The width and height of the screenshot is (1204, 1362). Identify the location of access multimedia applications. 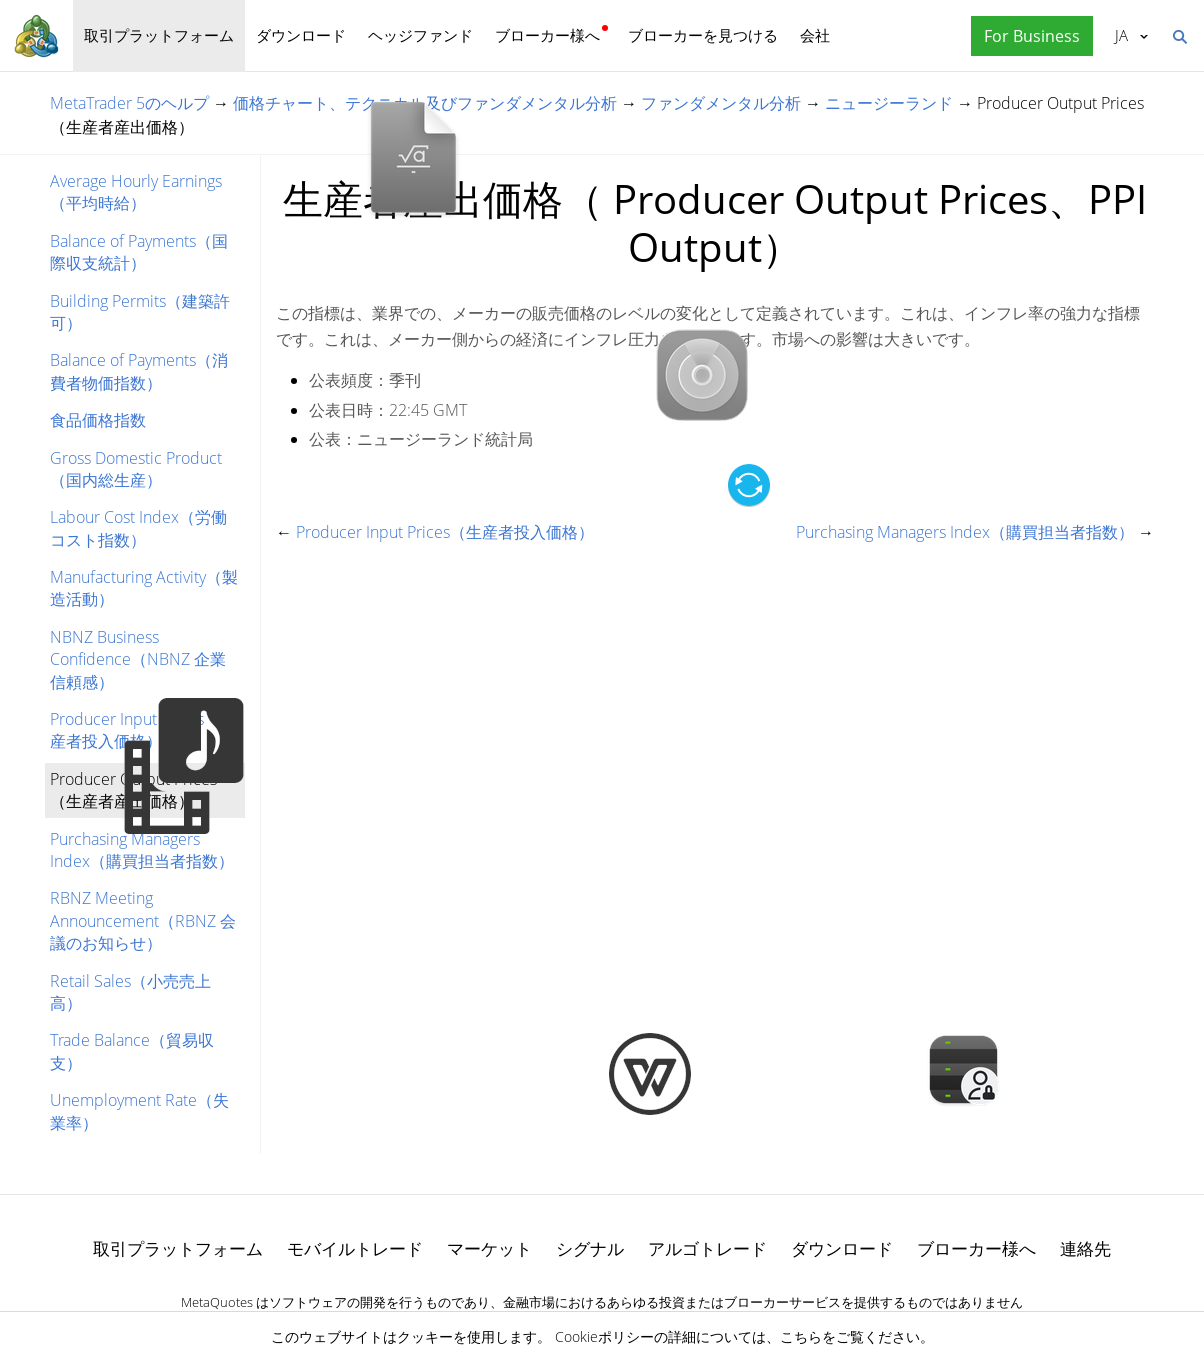
(184, 766).